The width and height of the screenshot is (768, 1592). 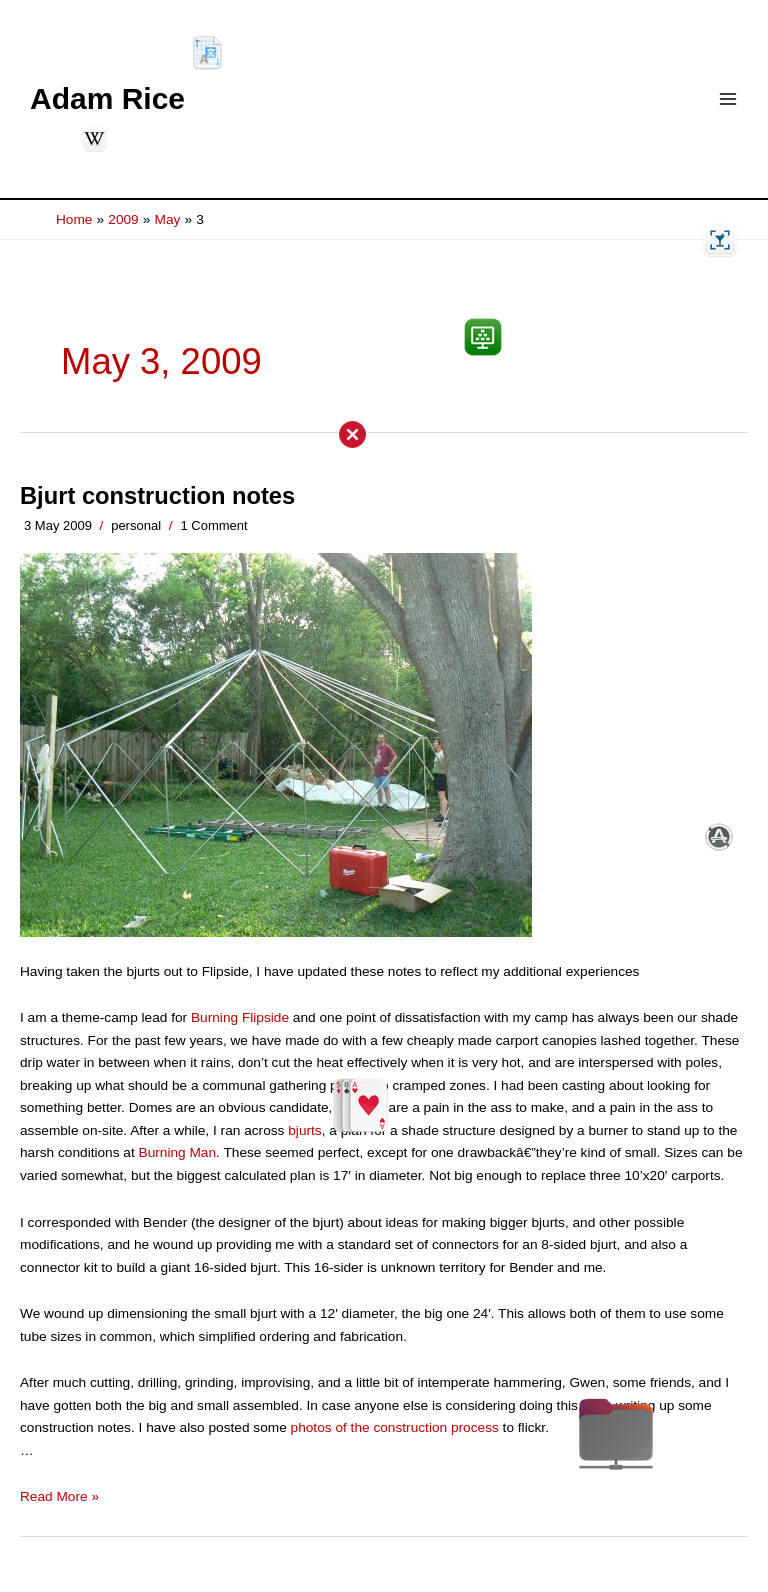 I want to click on open wike wikipedia reader app, so click(x=94, y=138).